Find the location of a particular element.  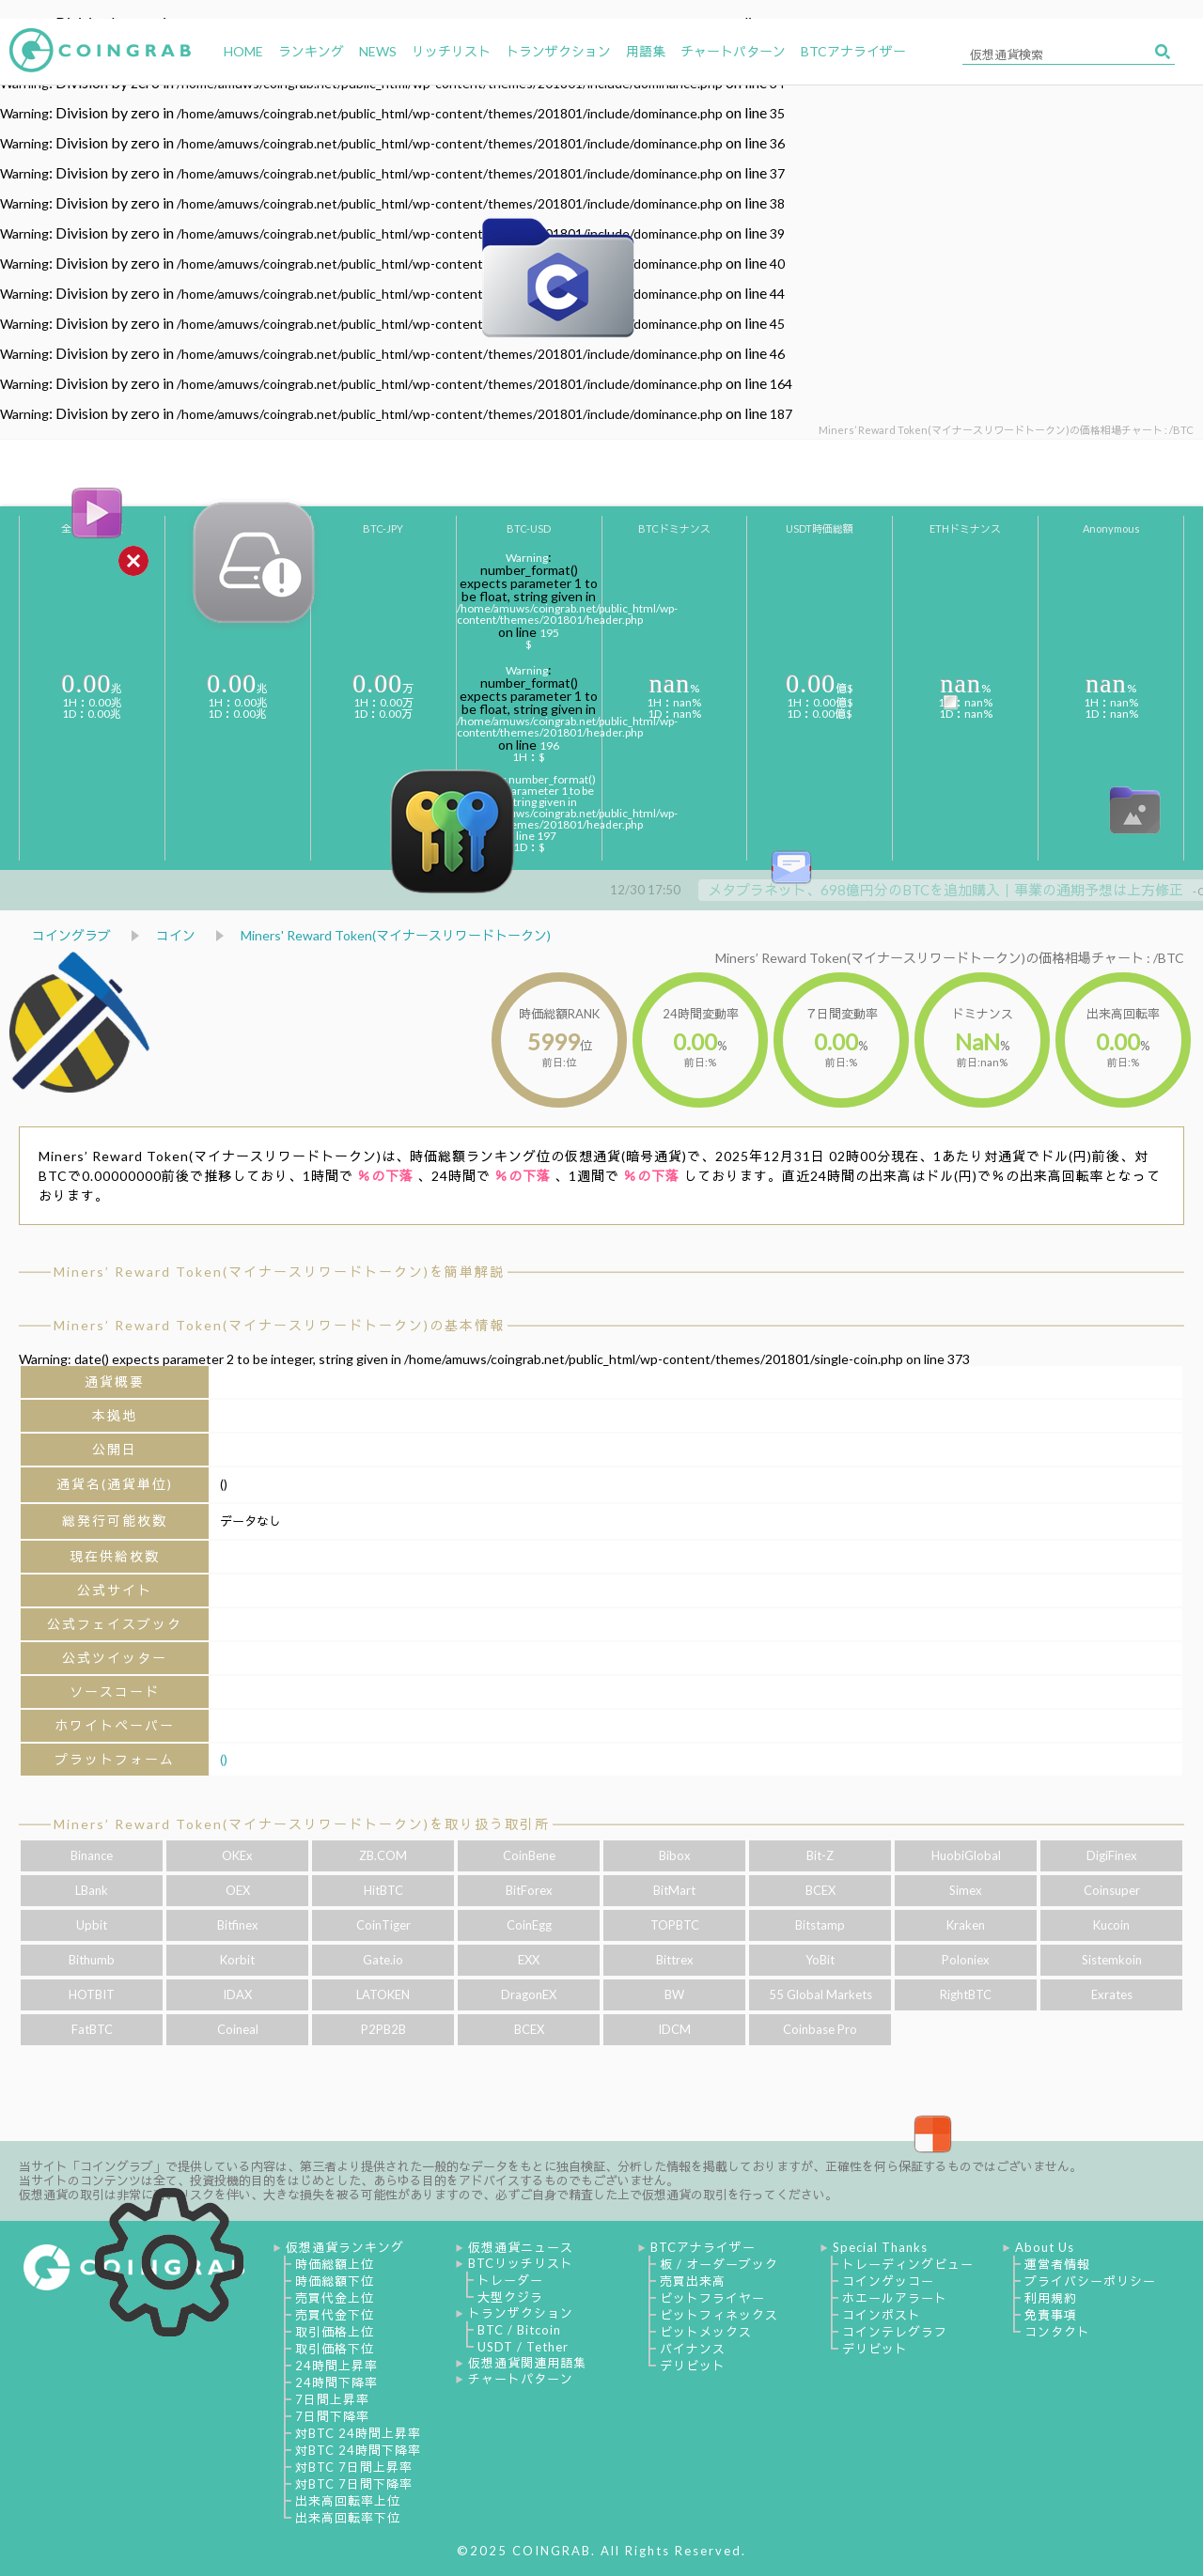

open your pictures folder is located at coordinates (1134, 810).